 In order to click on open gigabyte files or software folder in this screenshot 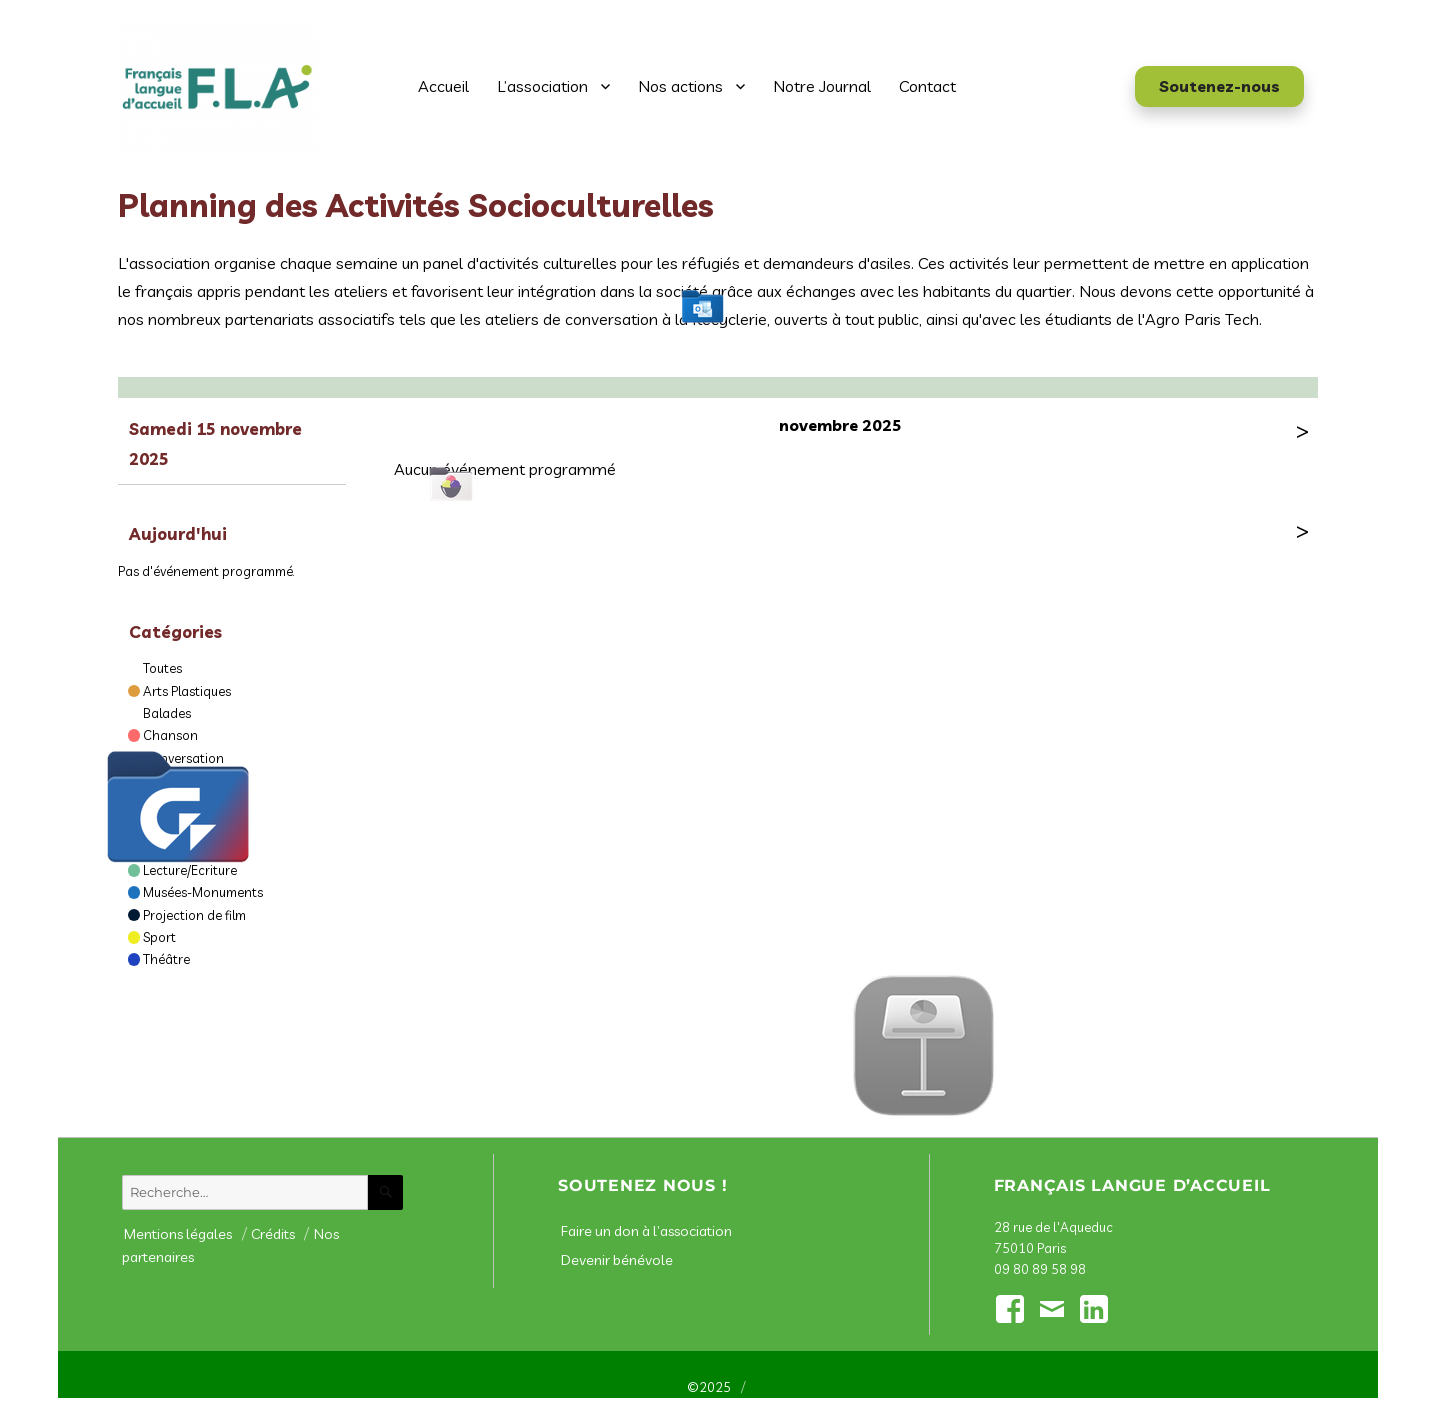, I will do `click(177, 810)`.